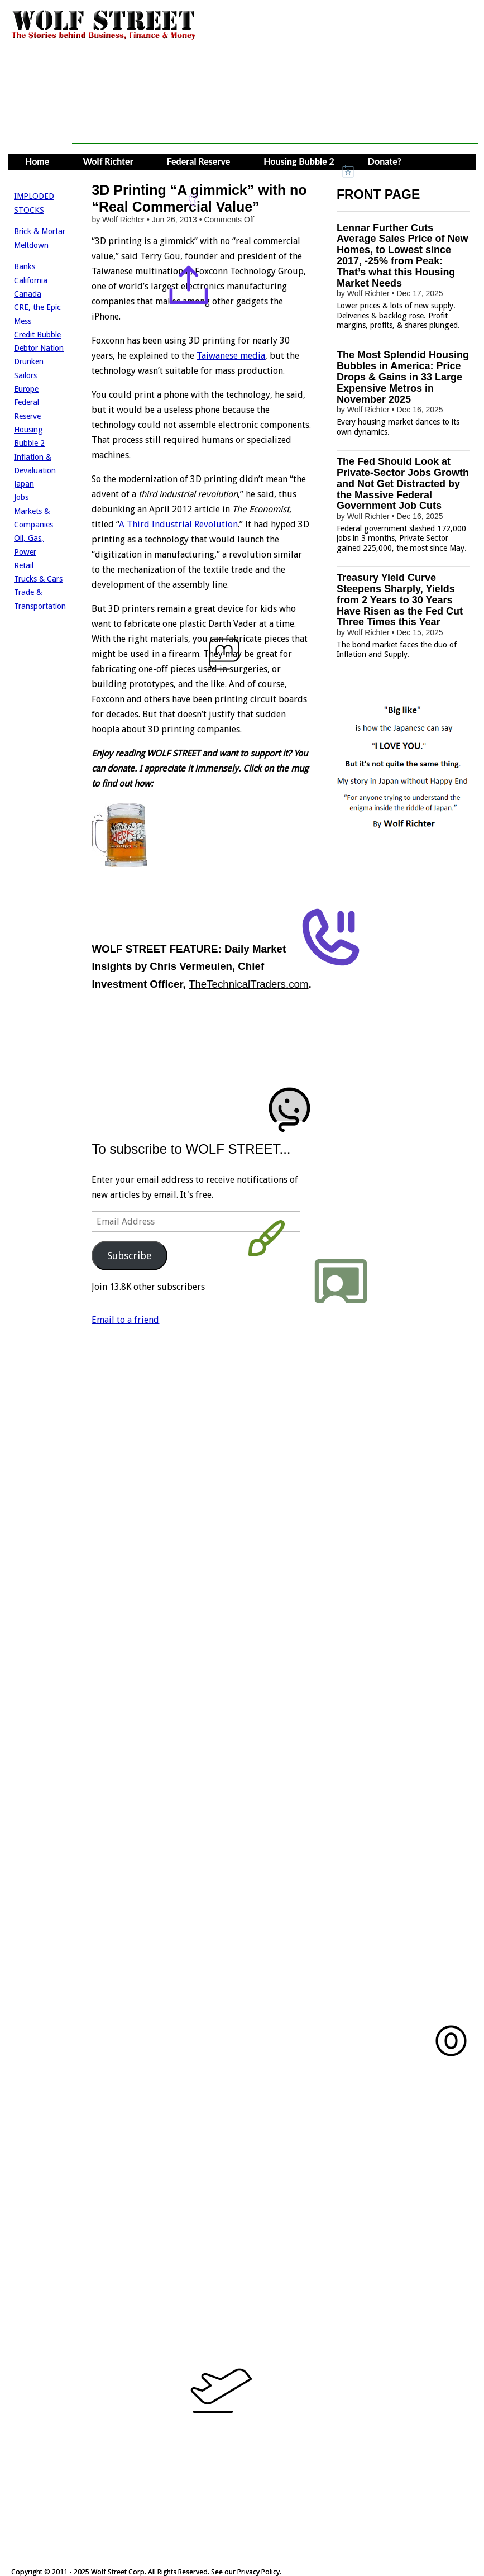 The image size is (484, 2576). What do you see at coordinates (189, 287) in the screenshot?
I see `upload a file or document` at bounding box center [189, 287].